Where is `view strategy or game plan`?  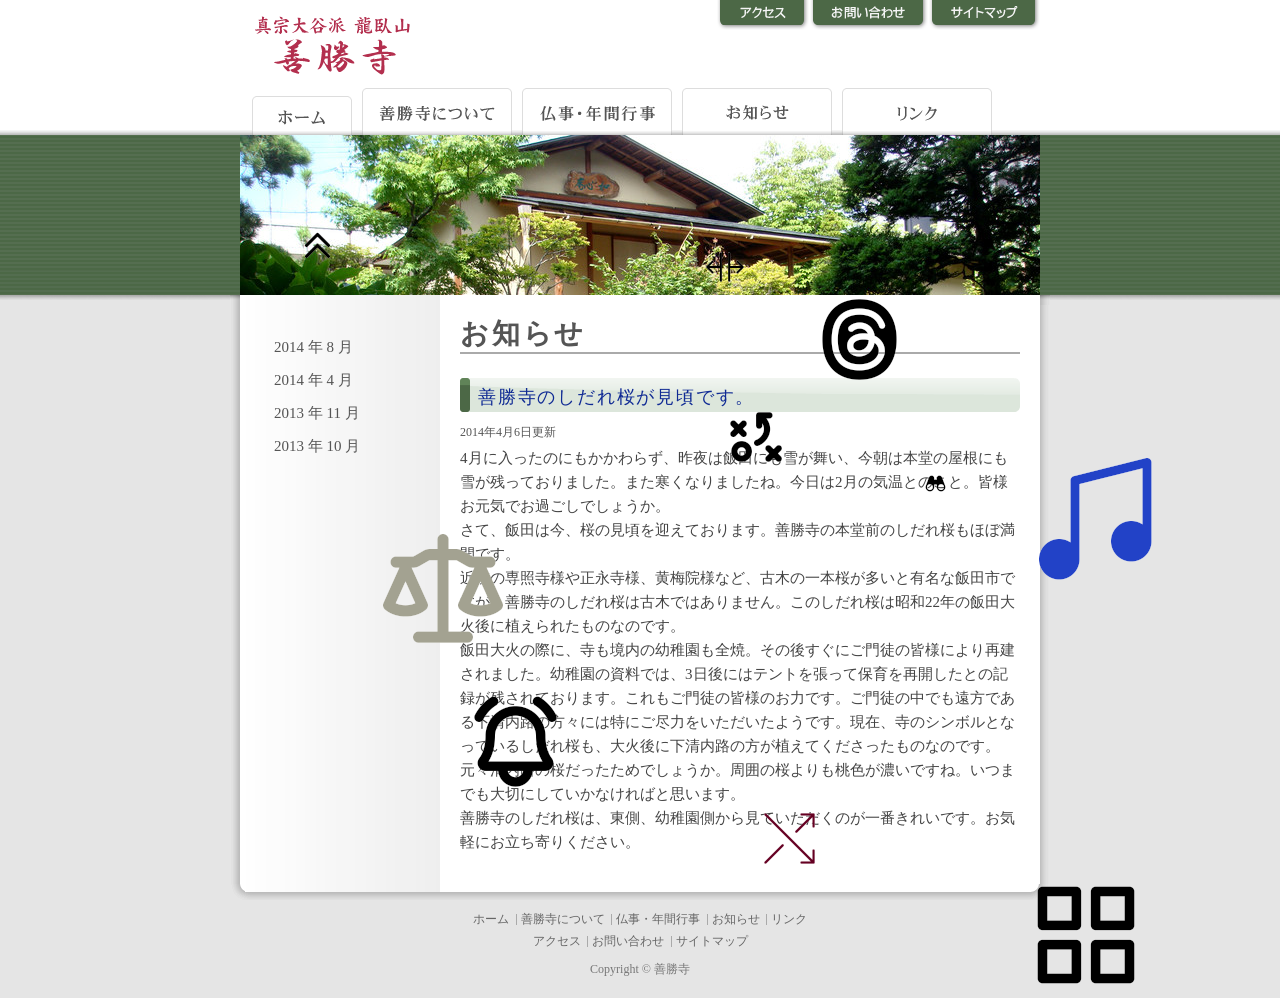
view strategy or game plan is located at coordinates (754, 437).